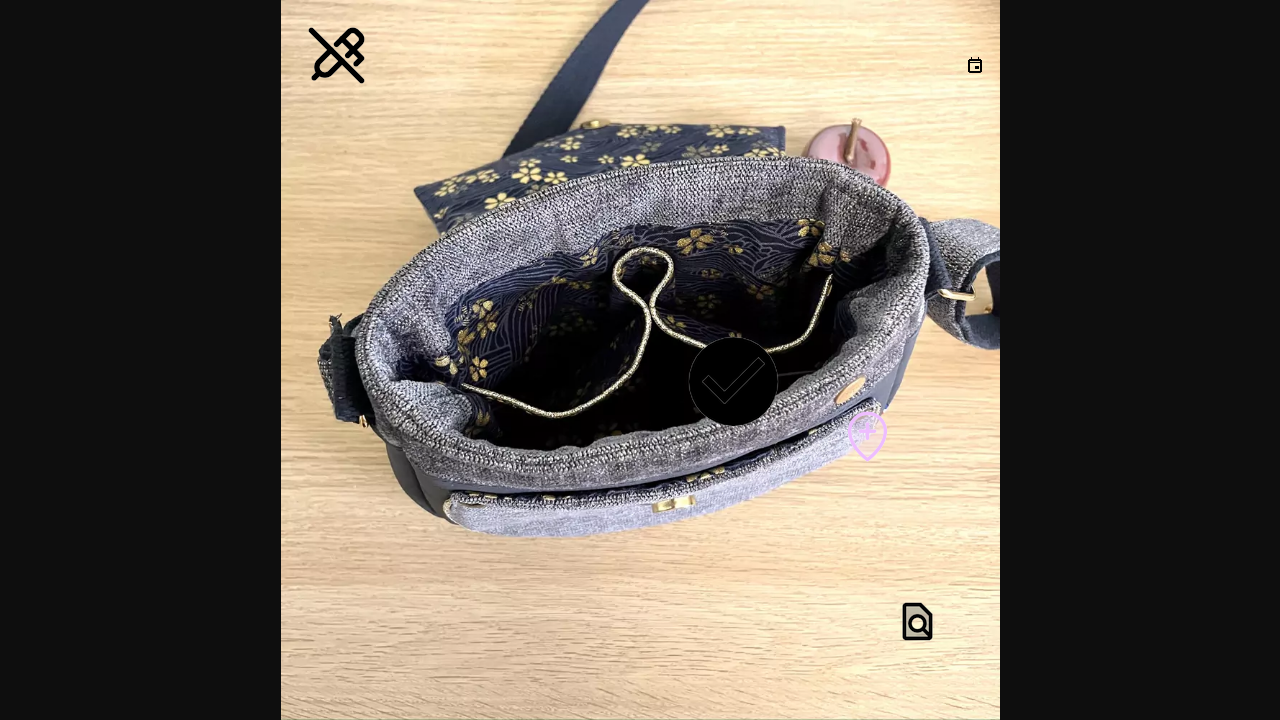  Describe the element at coordinates (975, 65) in the screenshot. I see `view calendar or scheduled events` at that location.